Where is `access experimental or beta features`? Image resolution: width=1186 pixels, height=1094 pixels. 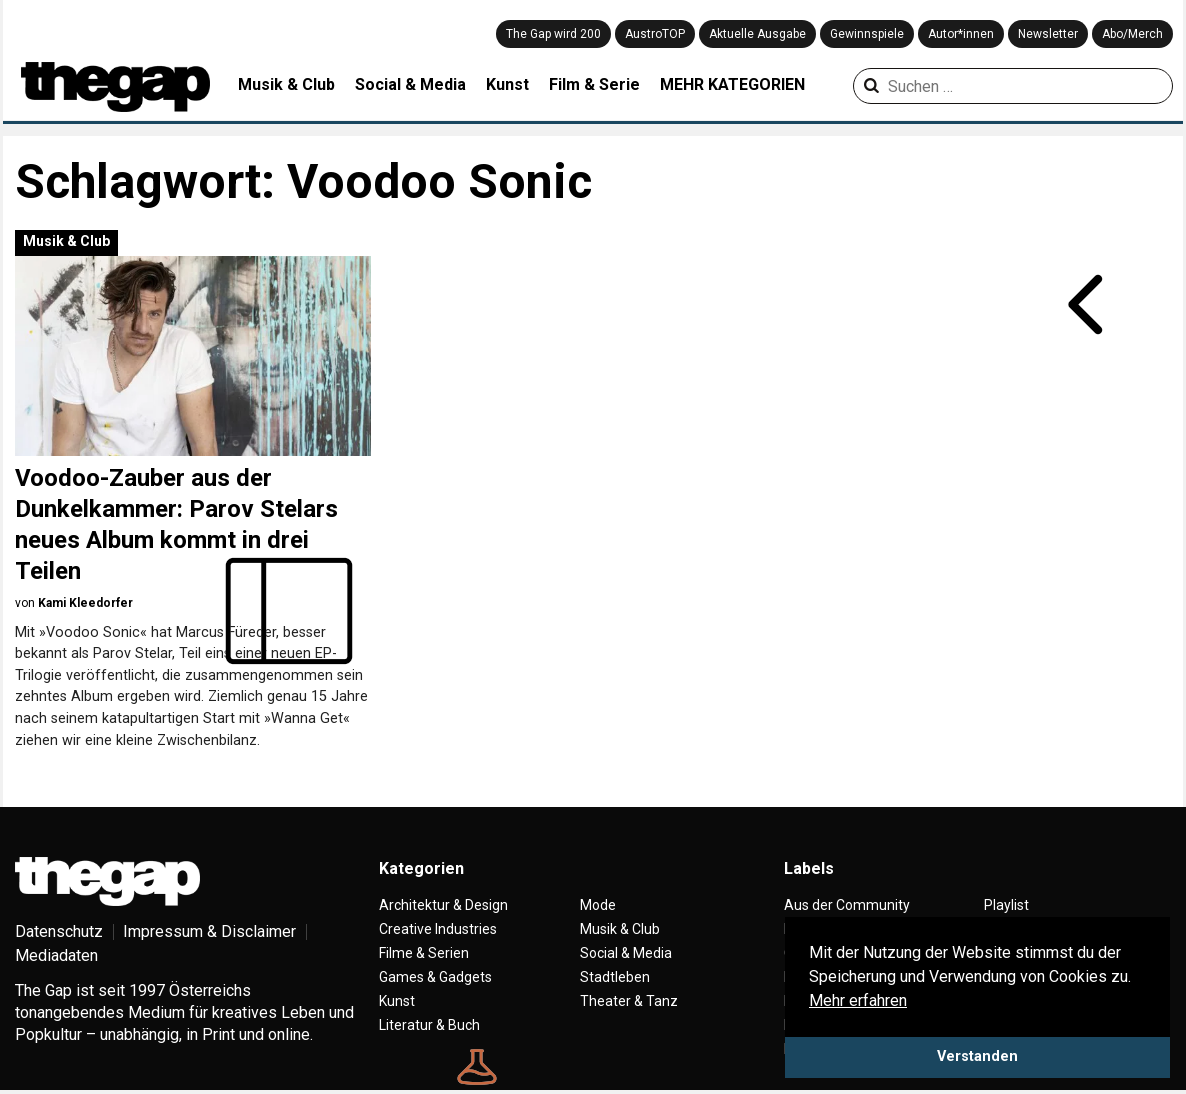
access experimental or beta features is located at coordinates (477, 1067).